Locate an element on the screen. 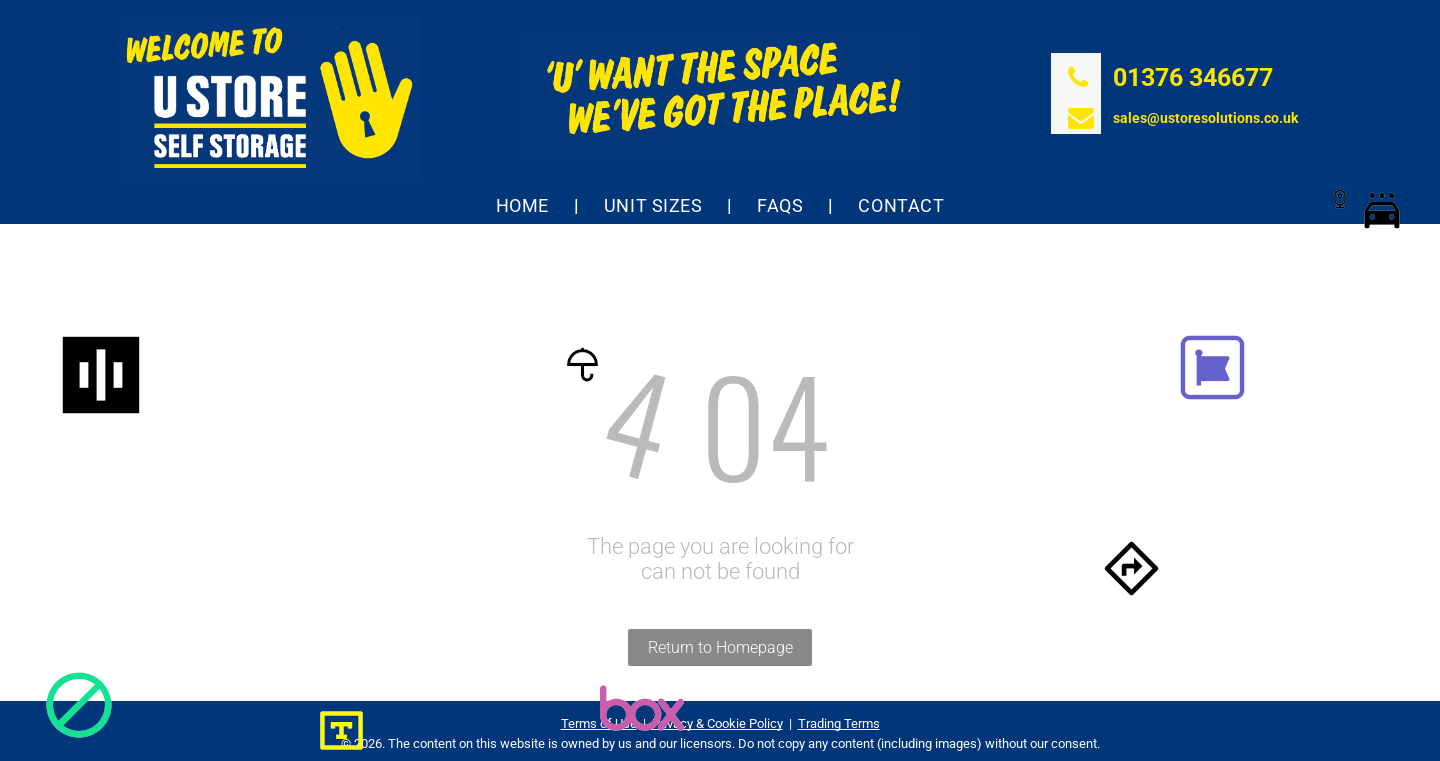  activate voice recognition or speech input is located at coordinates (101, 375).